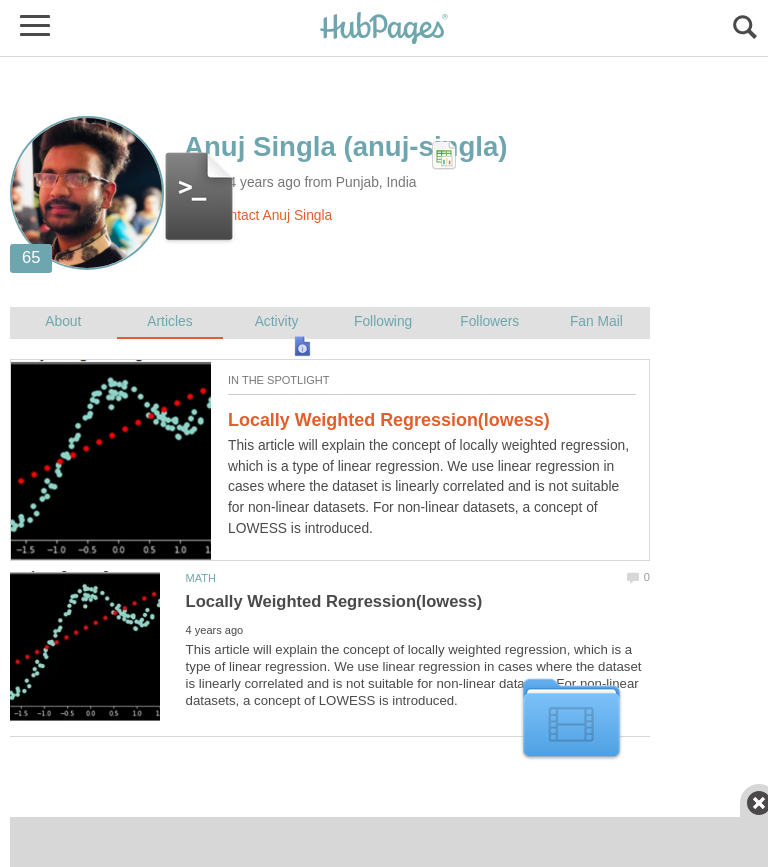 This screenshot has height=867, width=768. I want to click on view file details or properties, so click(302, 346).